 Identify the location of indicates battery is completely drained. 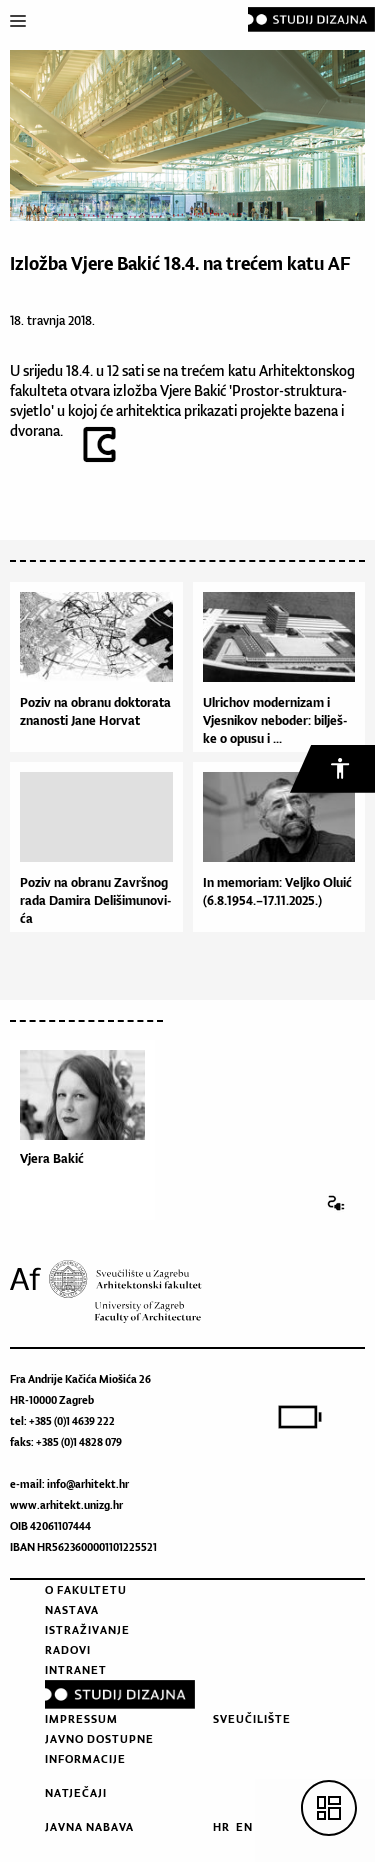
(300, 1417).